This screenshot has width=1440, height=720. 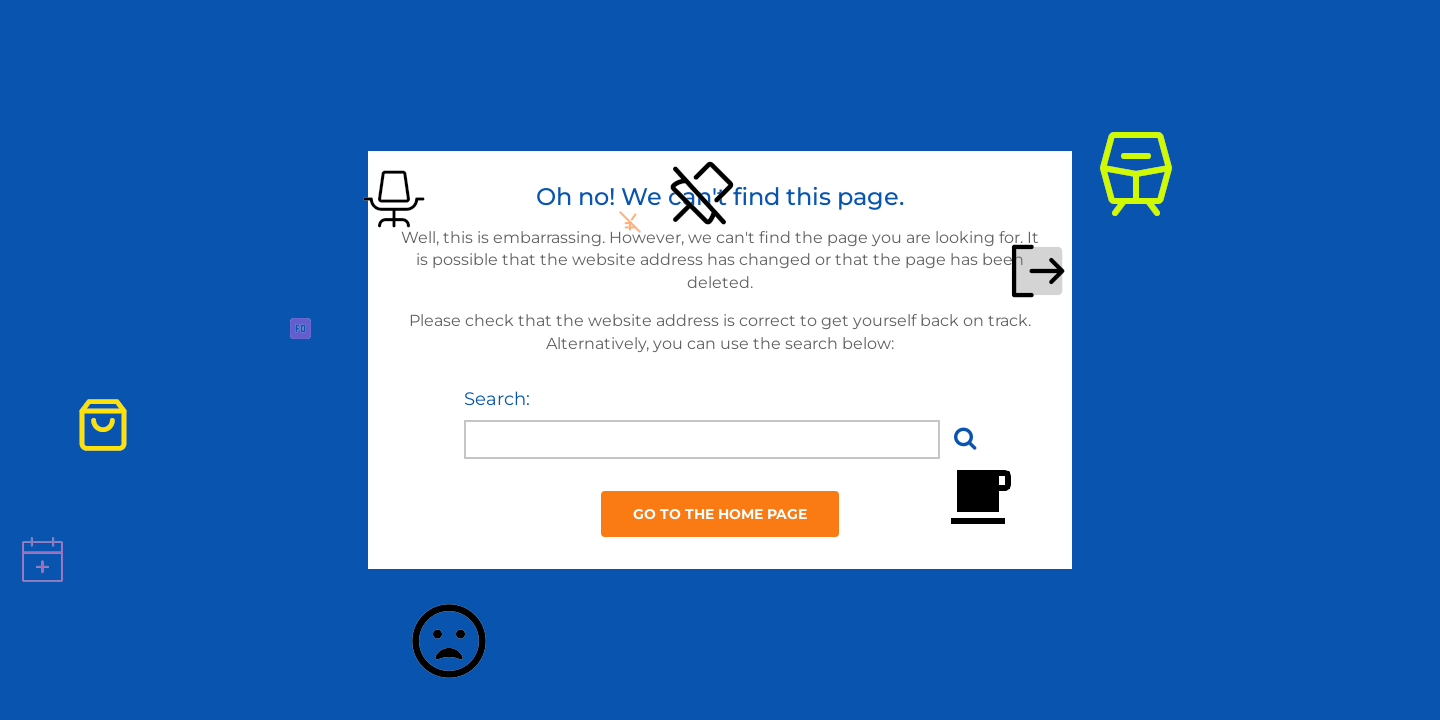 I want to click on select F0 keyboard shortcut or function key, so click(x=300, y=328).